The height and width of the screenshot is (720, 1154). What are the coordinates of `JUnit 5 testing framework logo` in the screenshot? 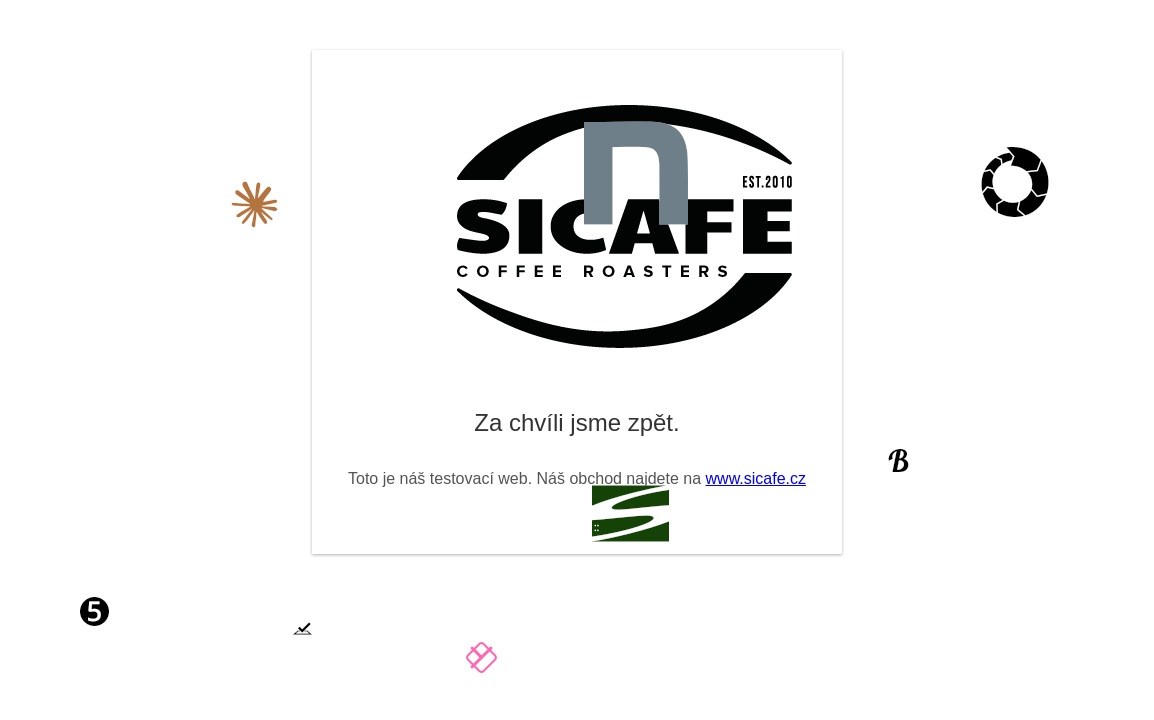 It's located at (94, 611).